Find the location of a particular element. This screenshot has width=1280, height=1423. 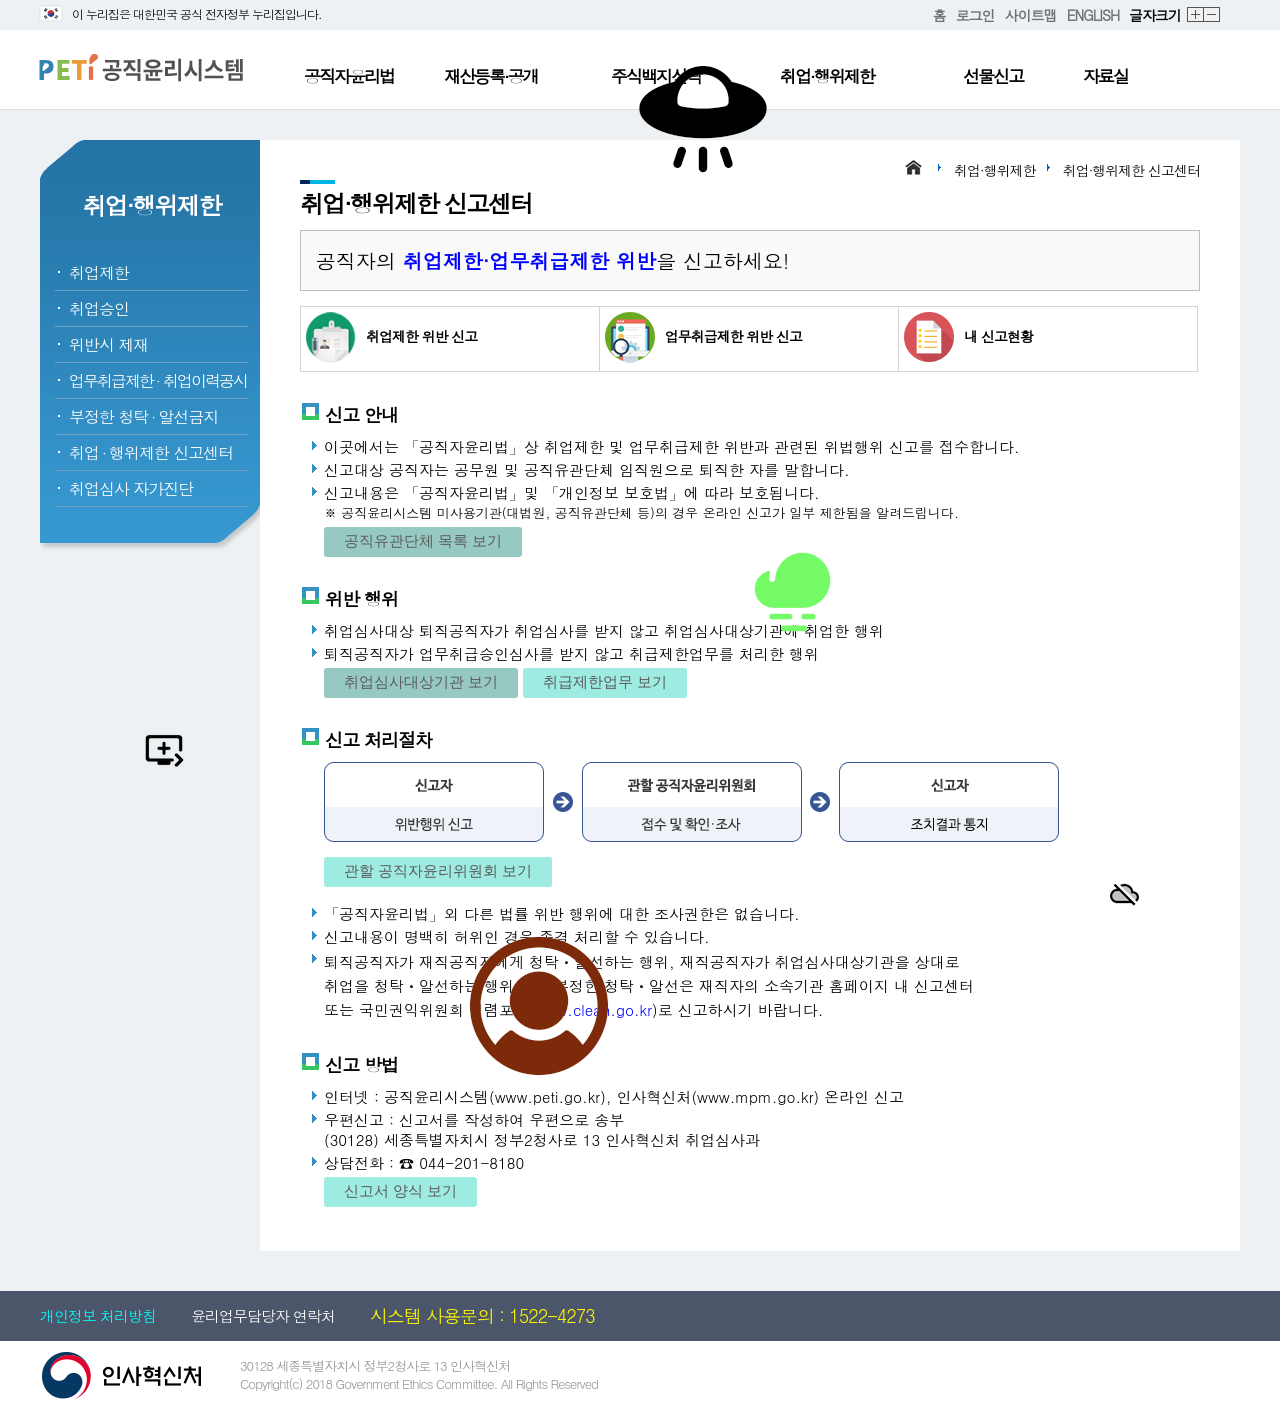

indicates foggy weather conditions is located at coordinates (792, 590).